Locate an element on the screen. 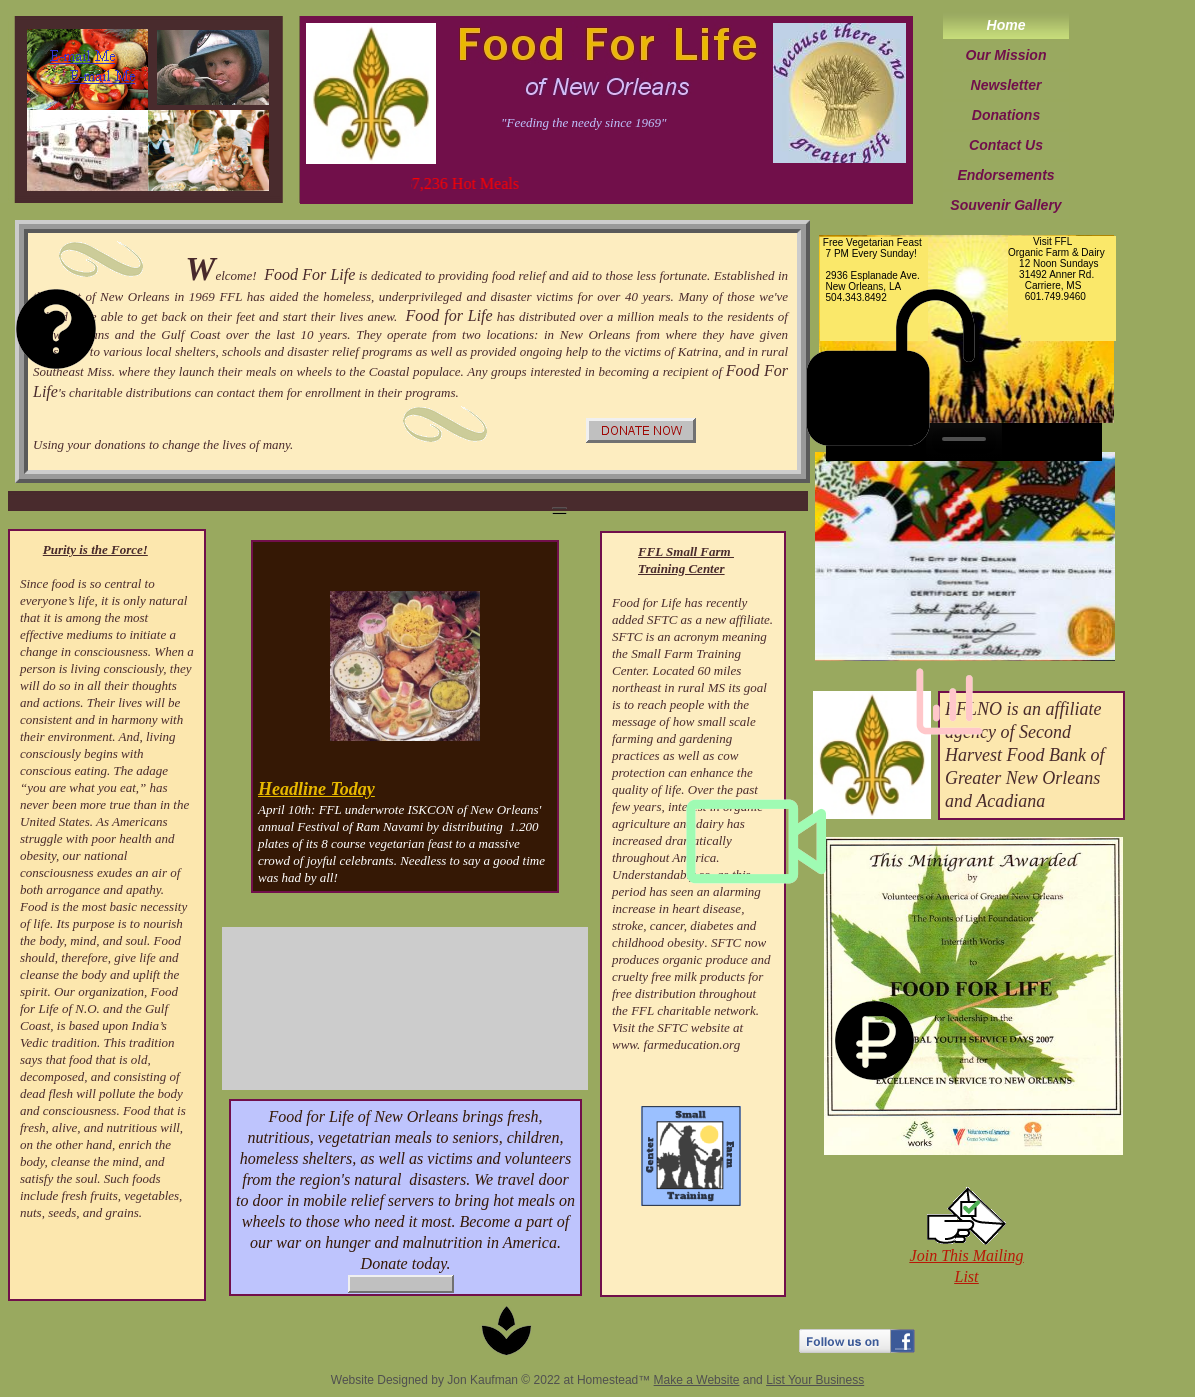  access help or support is located at coordinates (56, 329).